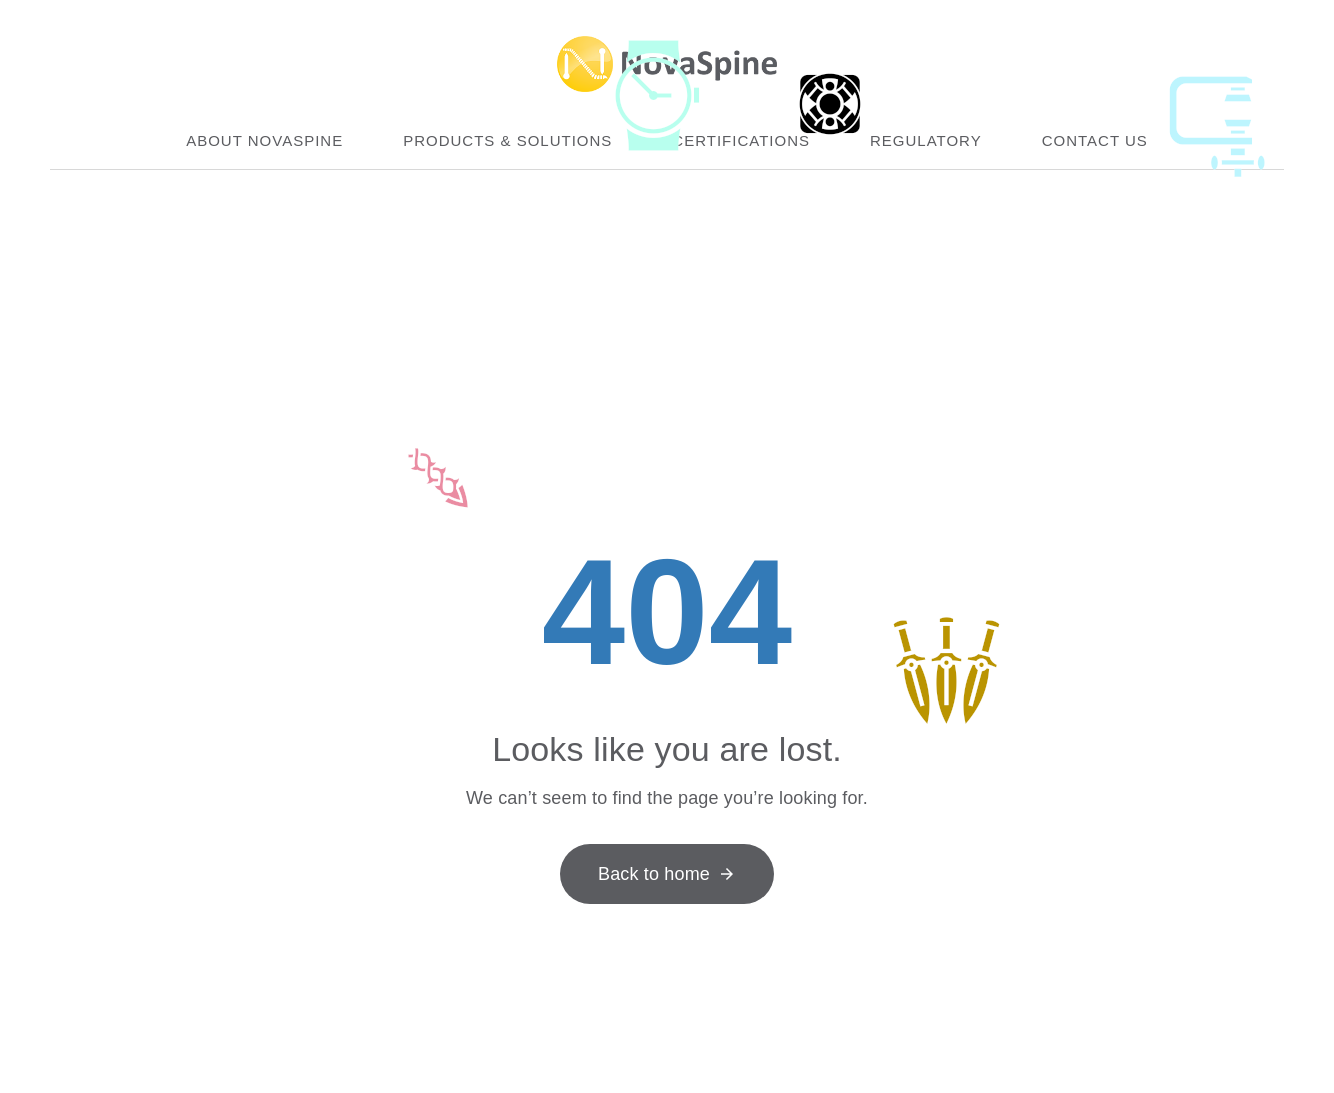 The height and width of the screenshot is (1093, 1334). What do you see at coordinates (946, 670) in the screenshot?
I see `select daggers as your weapon type` at bounding box center [946, 670].